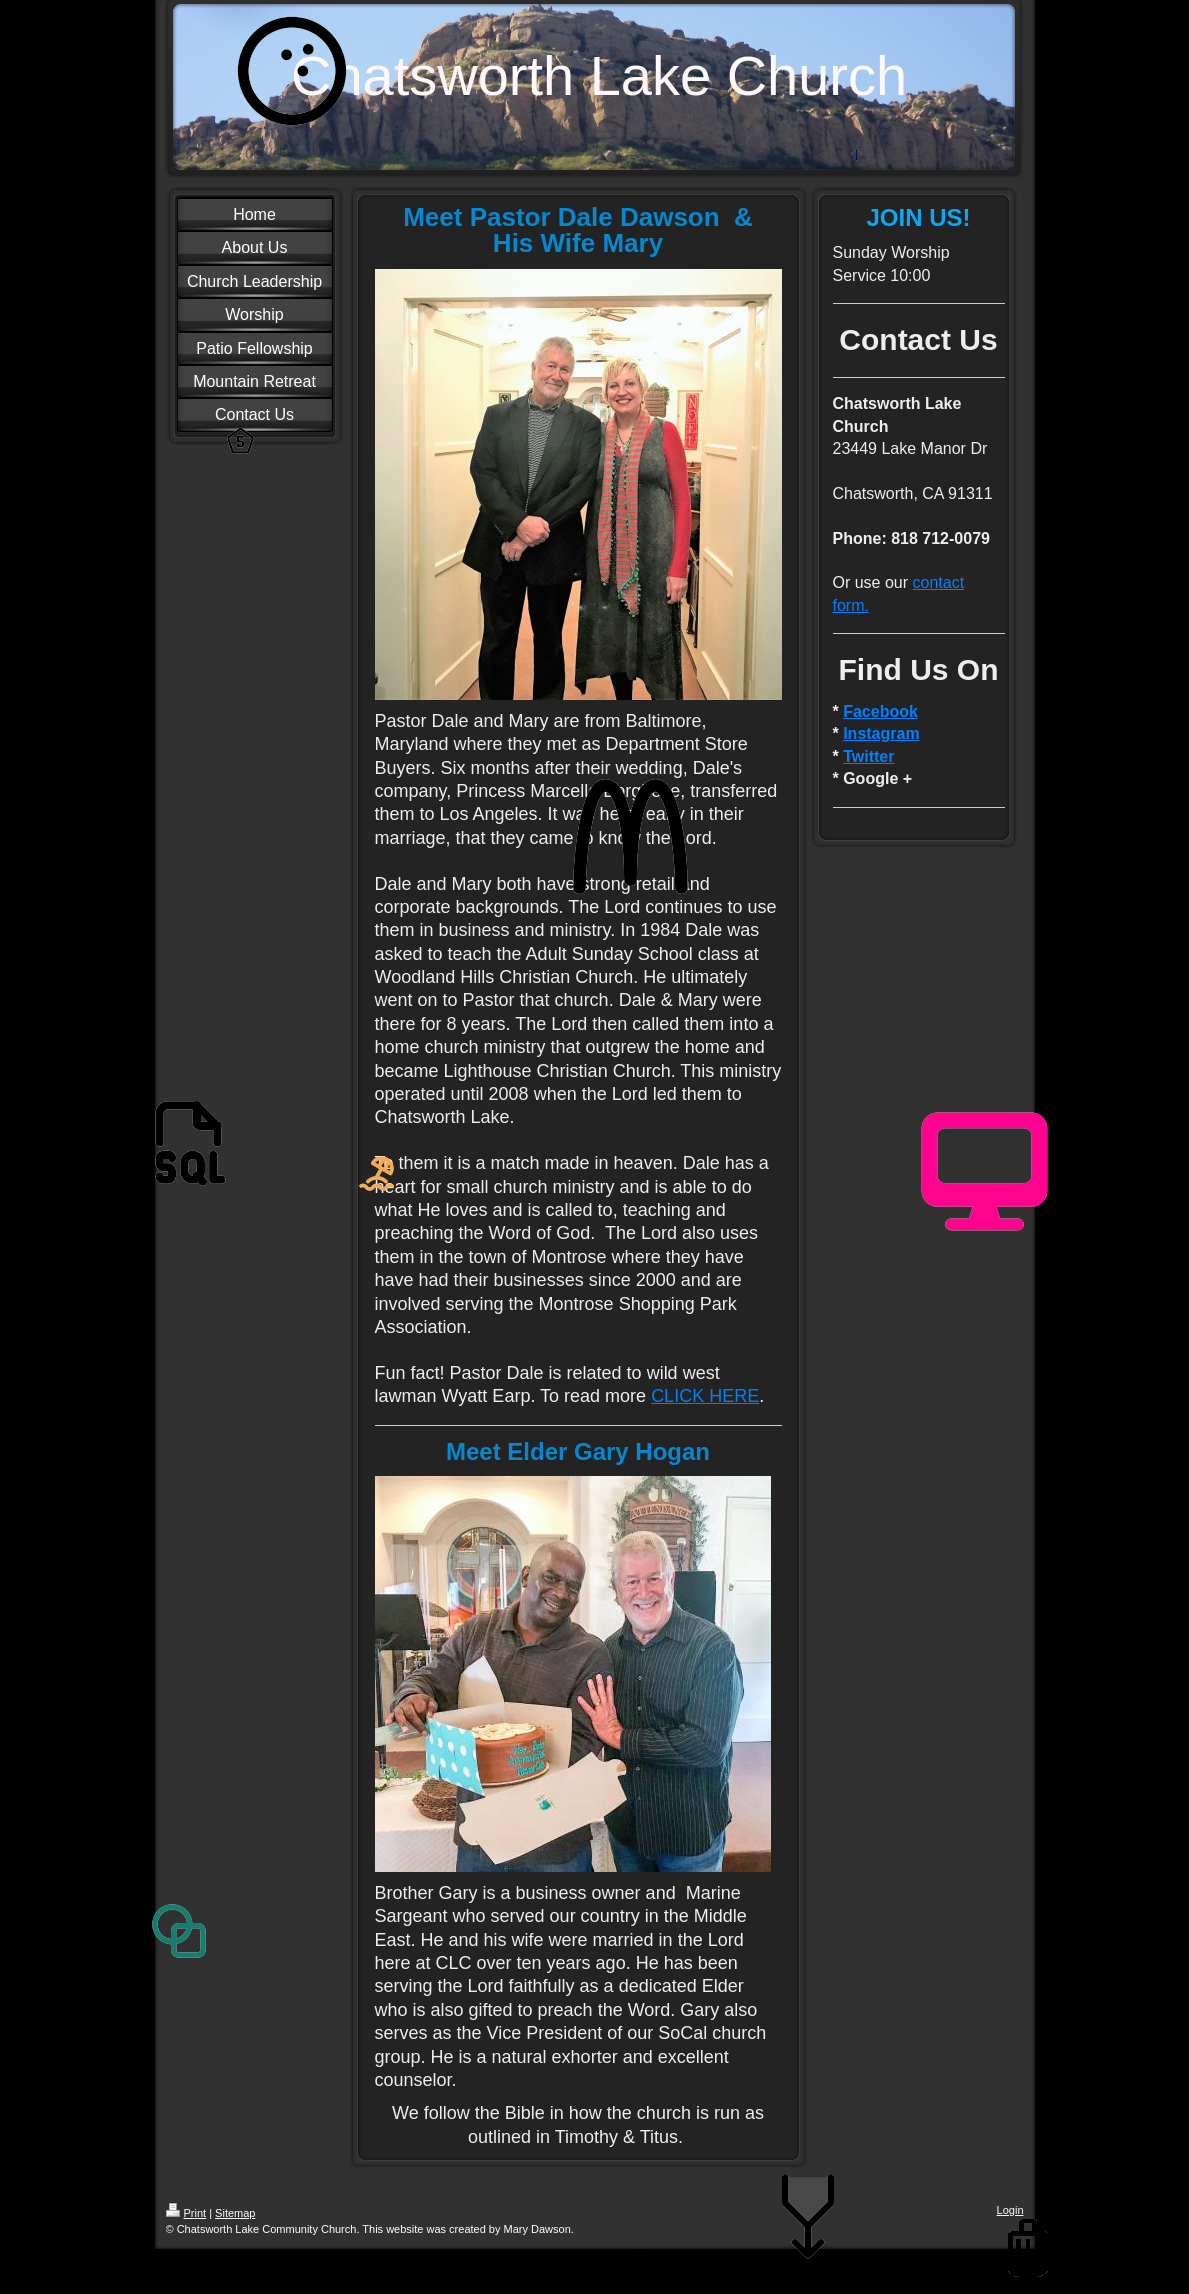  I want to click on view beach or coastal locations, so click(376, 1173).